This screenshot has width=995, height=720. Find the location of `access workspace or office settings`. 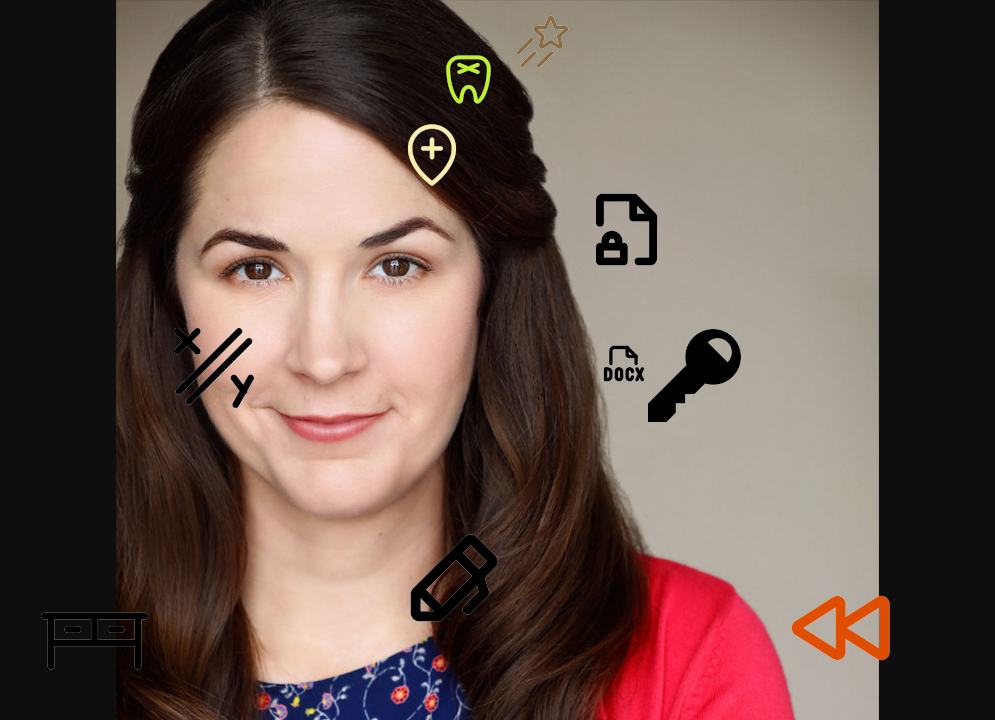

access workspace or office settings is located at coordinates (94, 639).